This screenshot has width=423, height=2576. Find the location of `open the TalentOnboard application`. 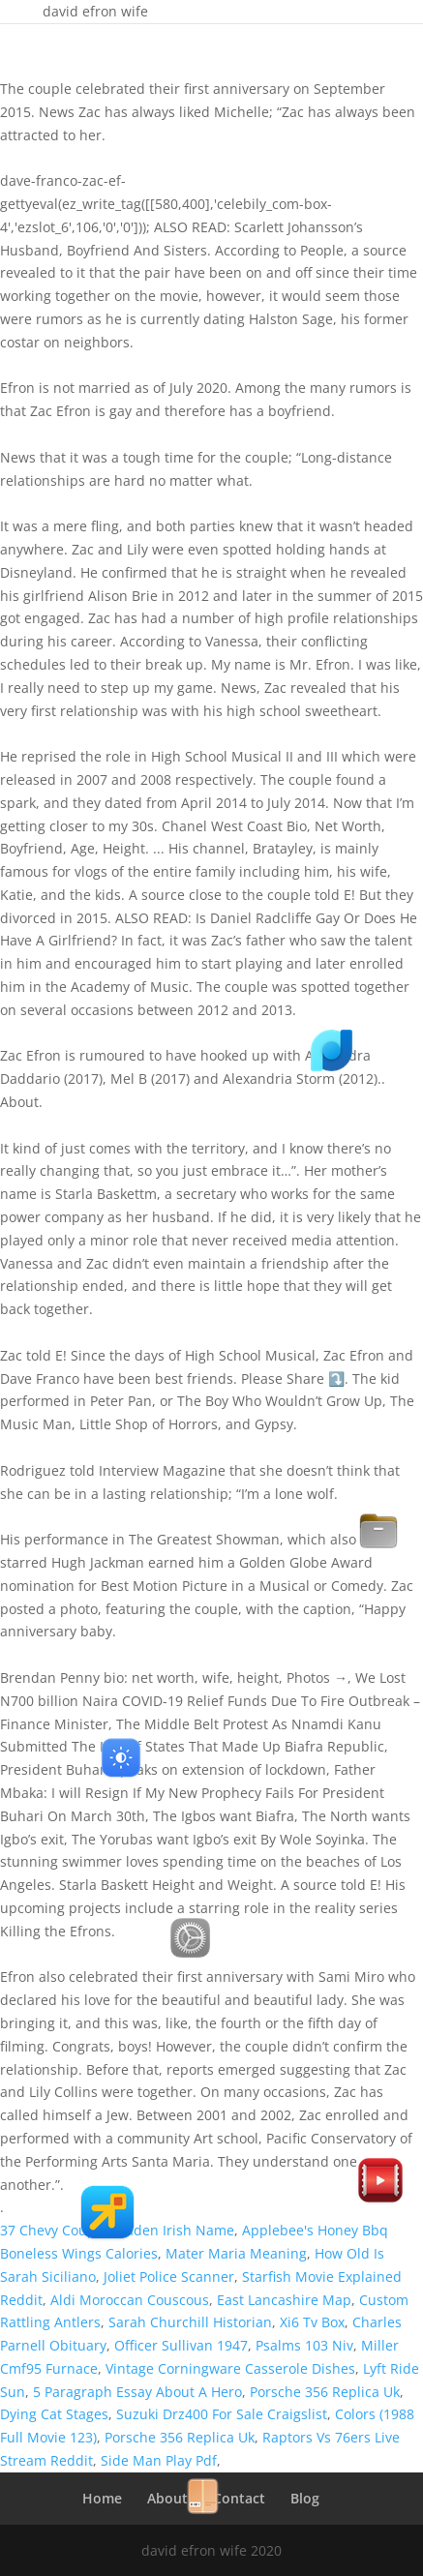

open the TalentOnboard application is located at coordinates (331, 1050).